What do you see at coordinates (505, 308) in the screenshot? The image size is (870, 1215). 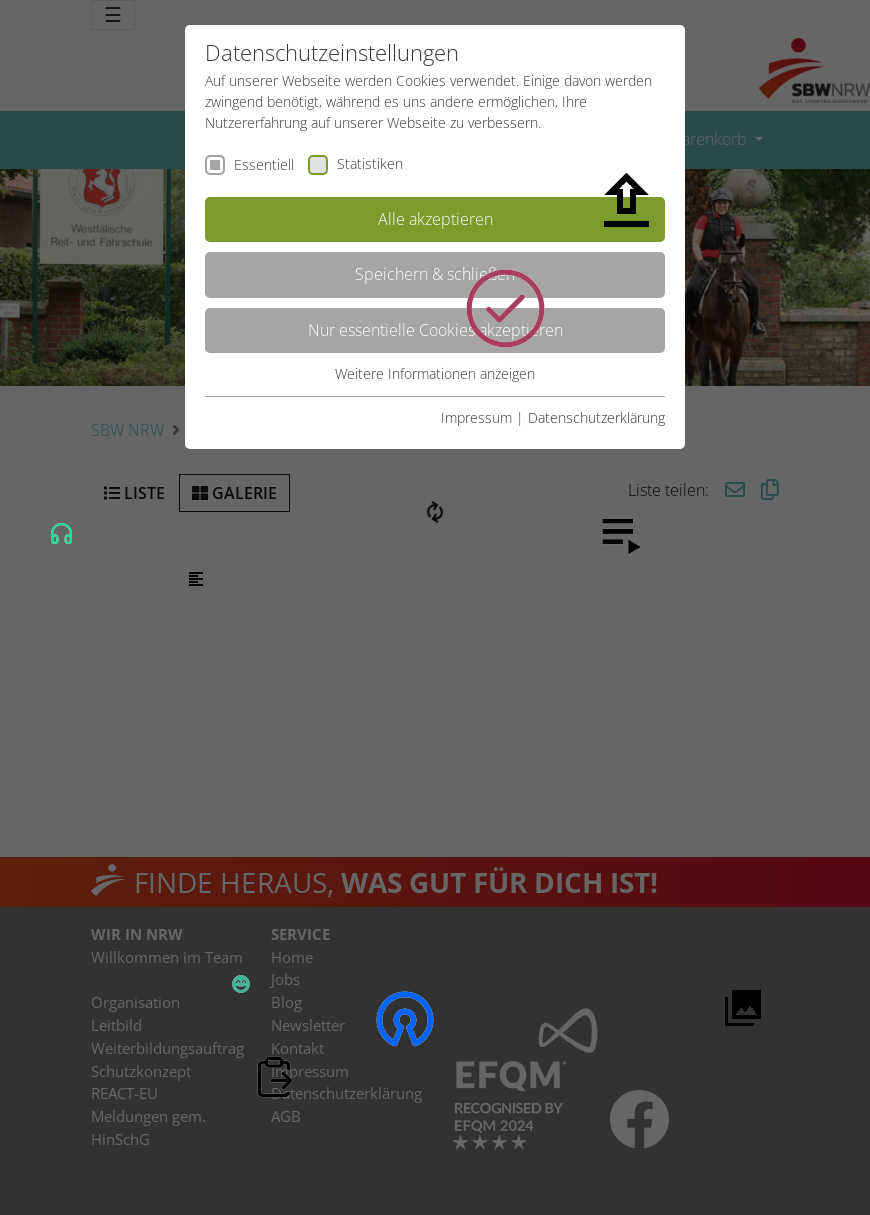 I see `indicates a closed or resolved issue` at bounding box center [505, 308].